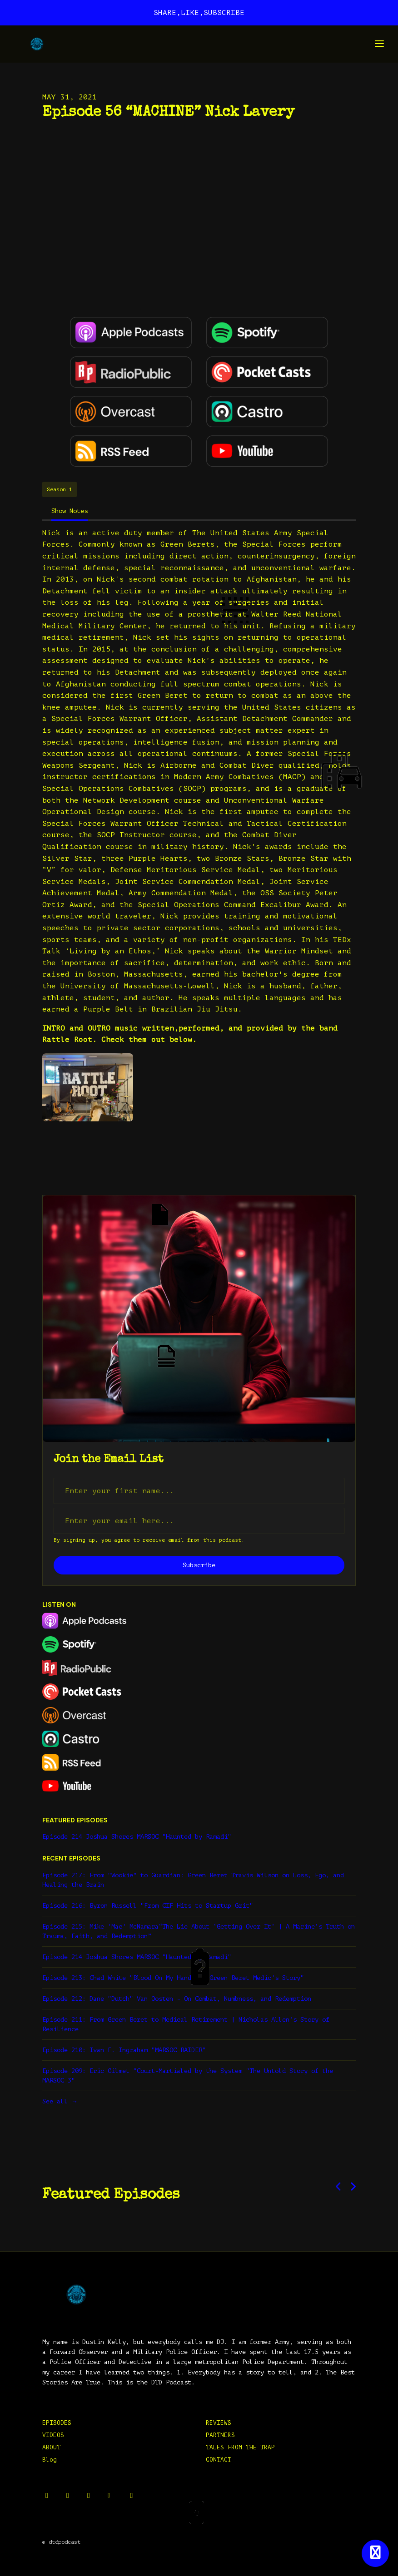 This screenshot has width=398, height=2576. Describe the element at coordinates (197, 2512) in the screenshot. I see `find nearby charging stations` at that location.